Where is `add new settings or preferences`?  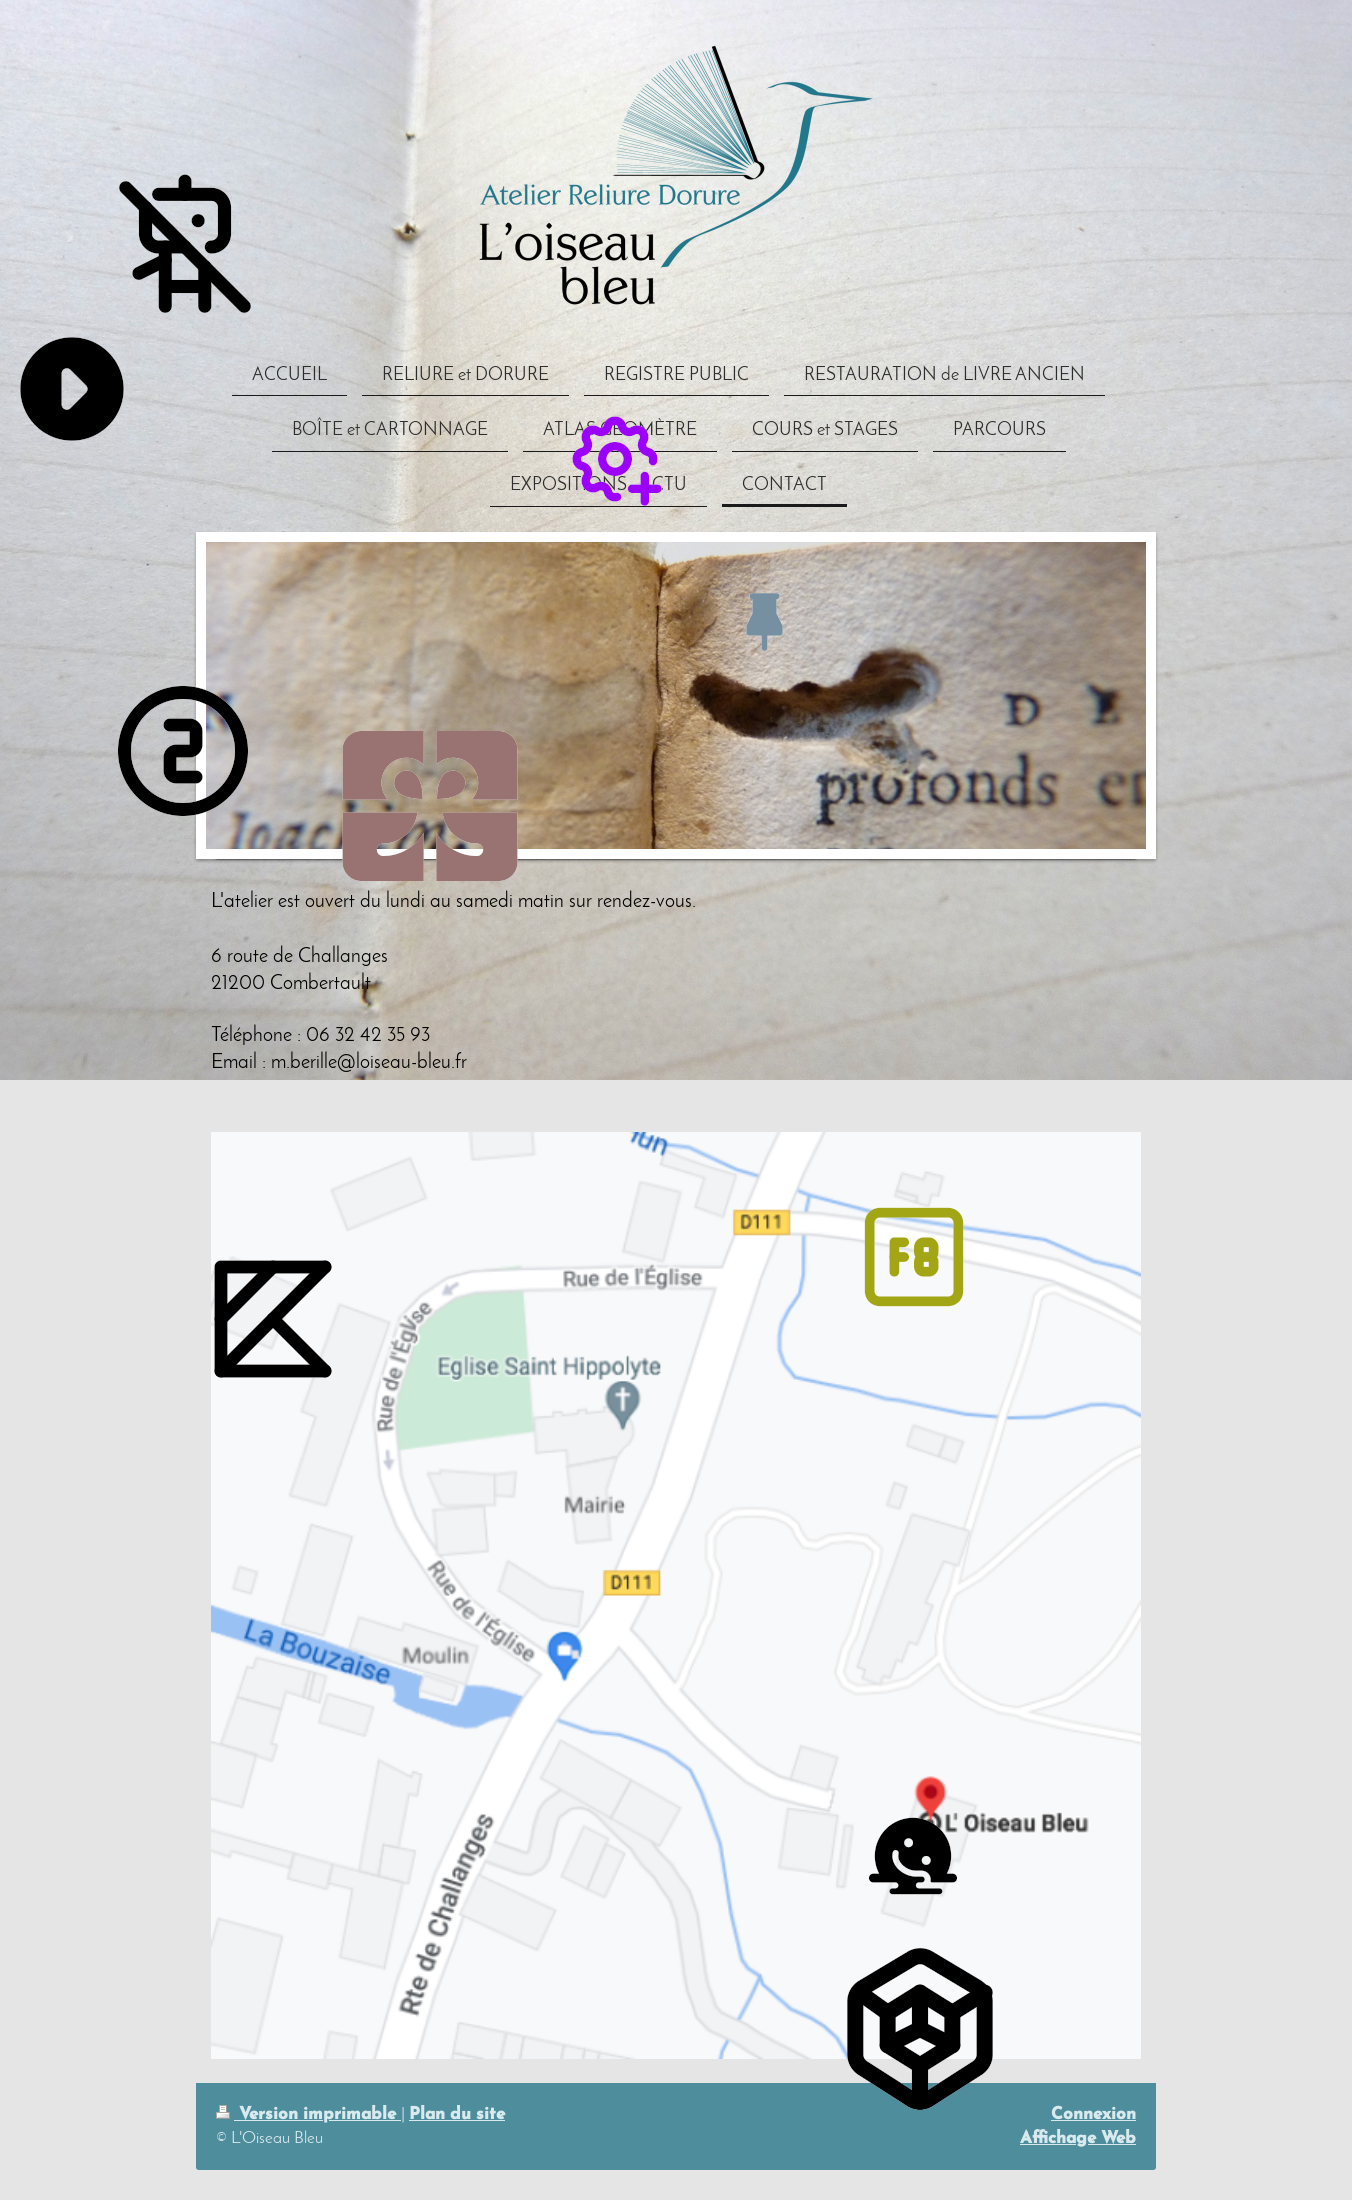
add new settings or preferences is located at coordinates (615, 459).